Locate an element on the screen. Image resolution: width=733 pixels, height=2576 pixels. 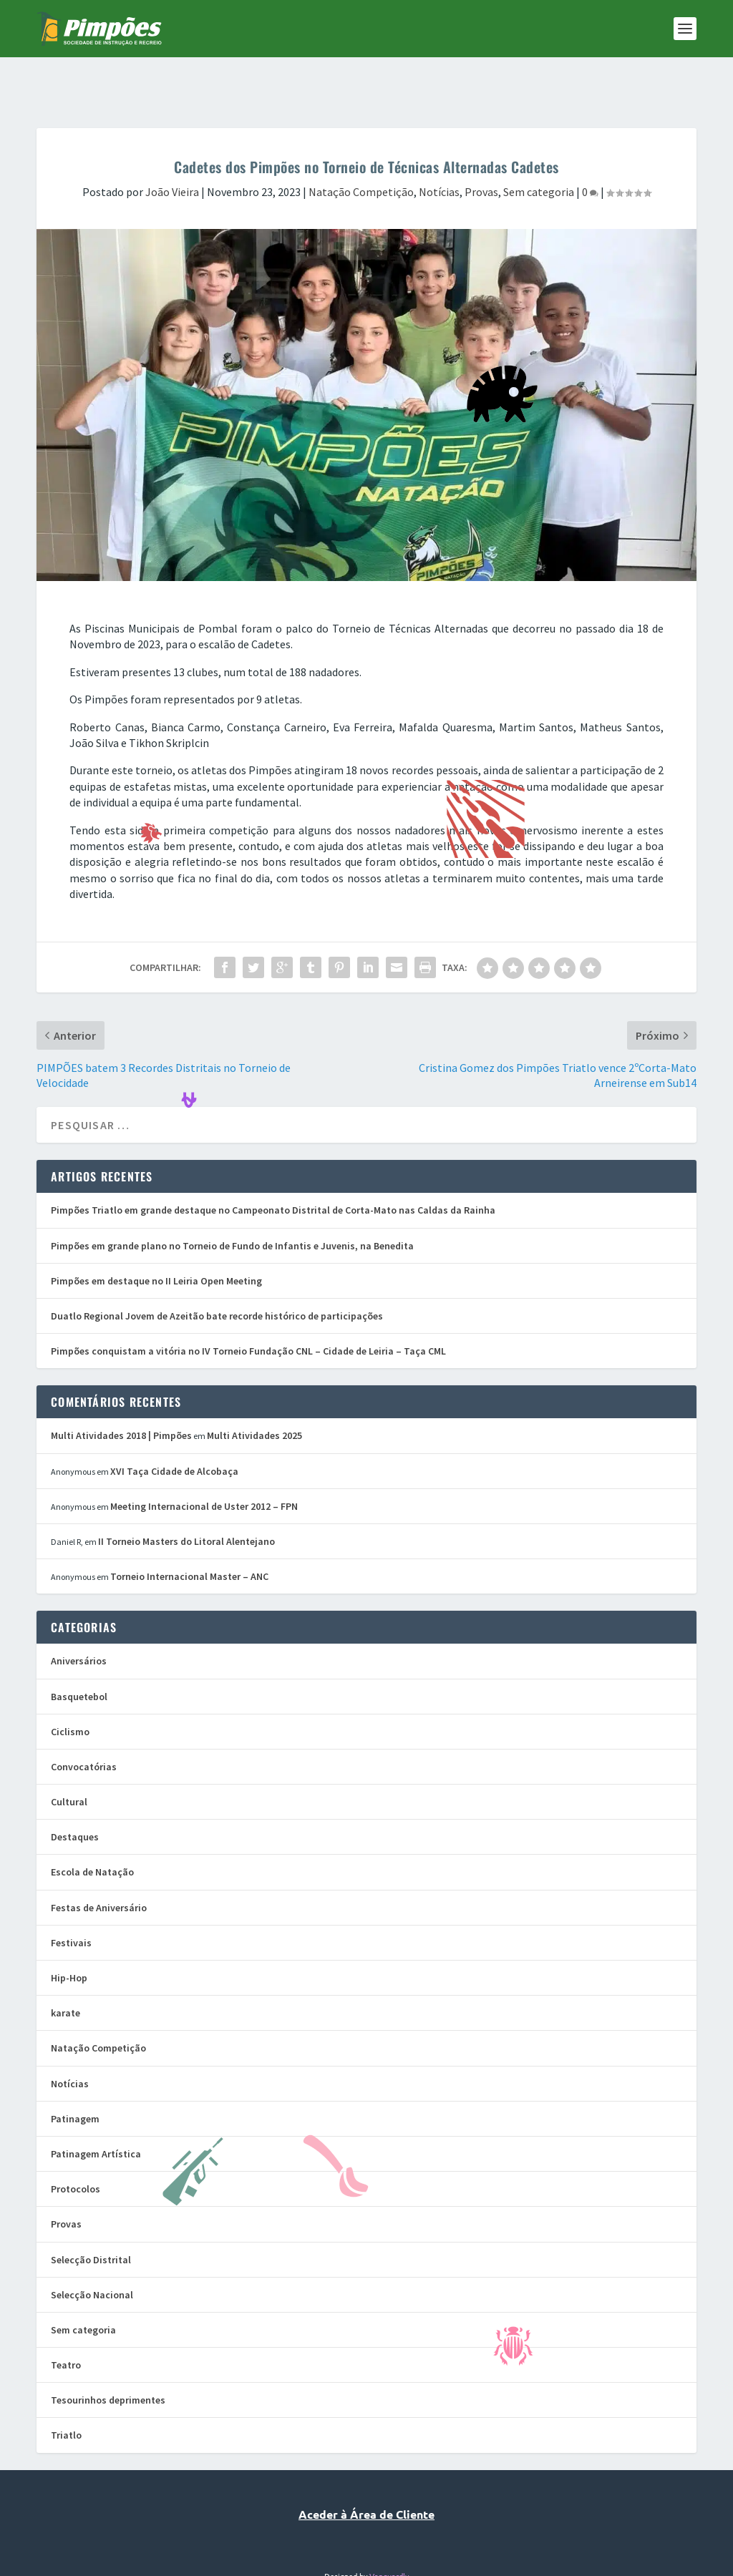
represents the ophiuchus zodiac sign is located at coordinates (189, 1100).